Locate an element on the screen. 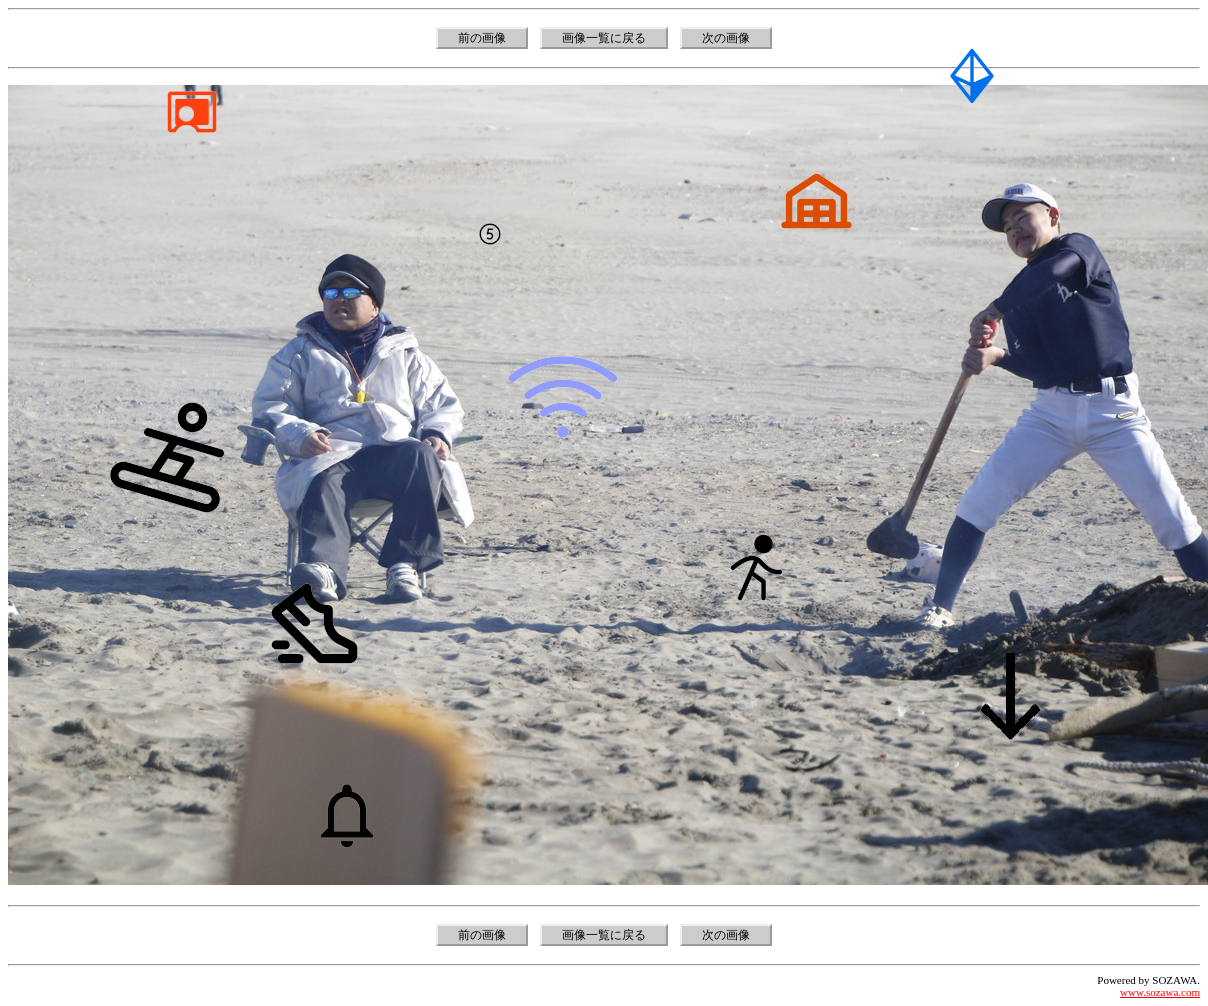 This screenshot has width=1208, height=1006. navigate or scroll downward is located at coordinates (1010, 696).